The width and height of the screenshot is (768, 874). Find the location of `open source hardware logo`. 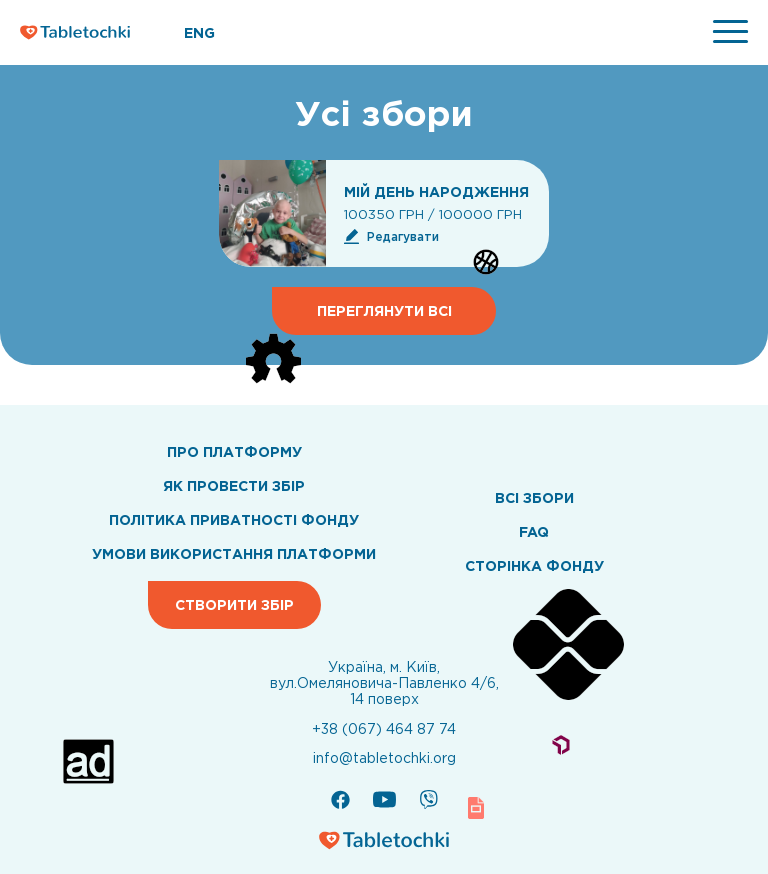

open source hardware logo is located at coordinates (273, 358).